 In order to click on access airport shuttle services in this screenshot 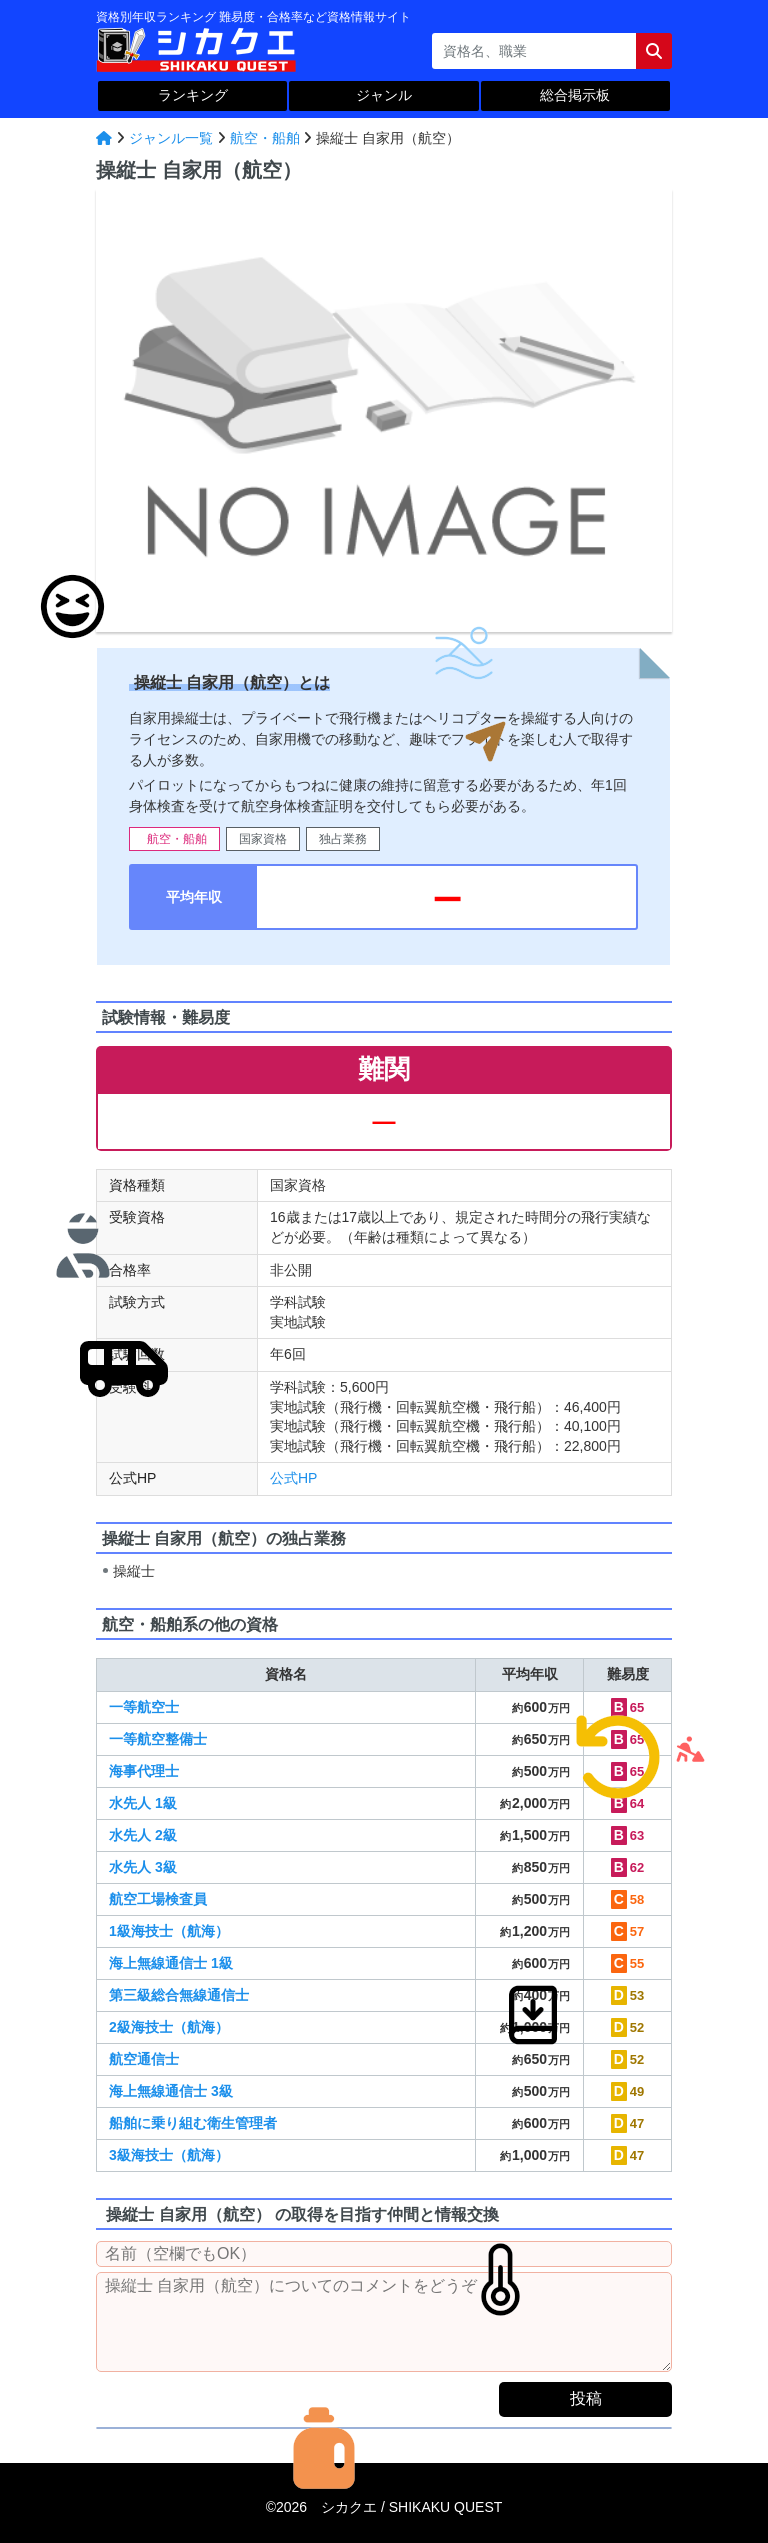, I will do `click(124, 1369)`.